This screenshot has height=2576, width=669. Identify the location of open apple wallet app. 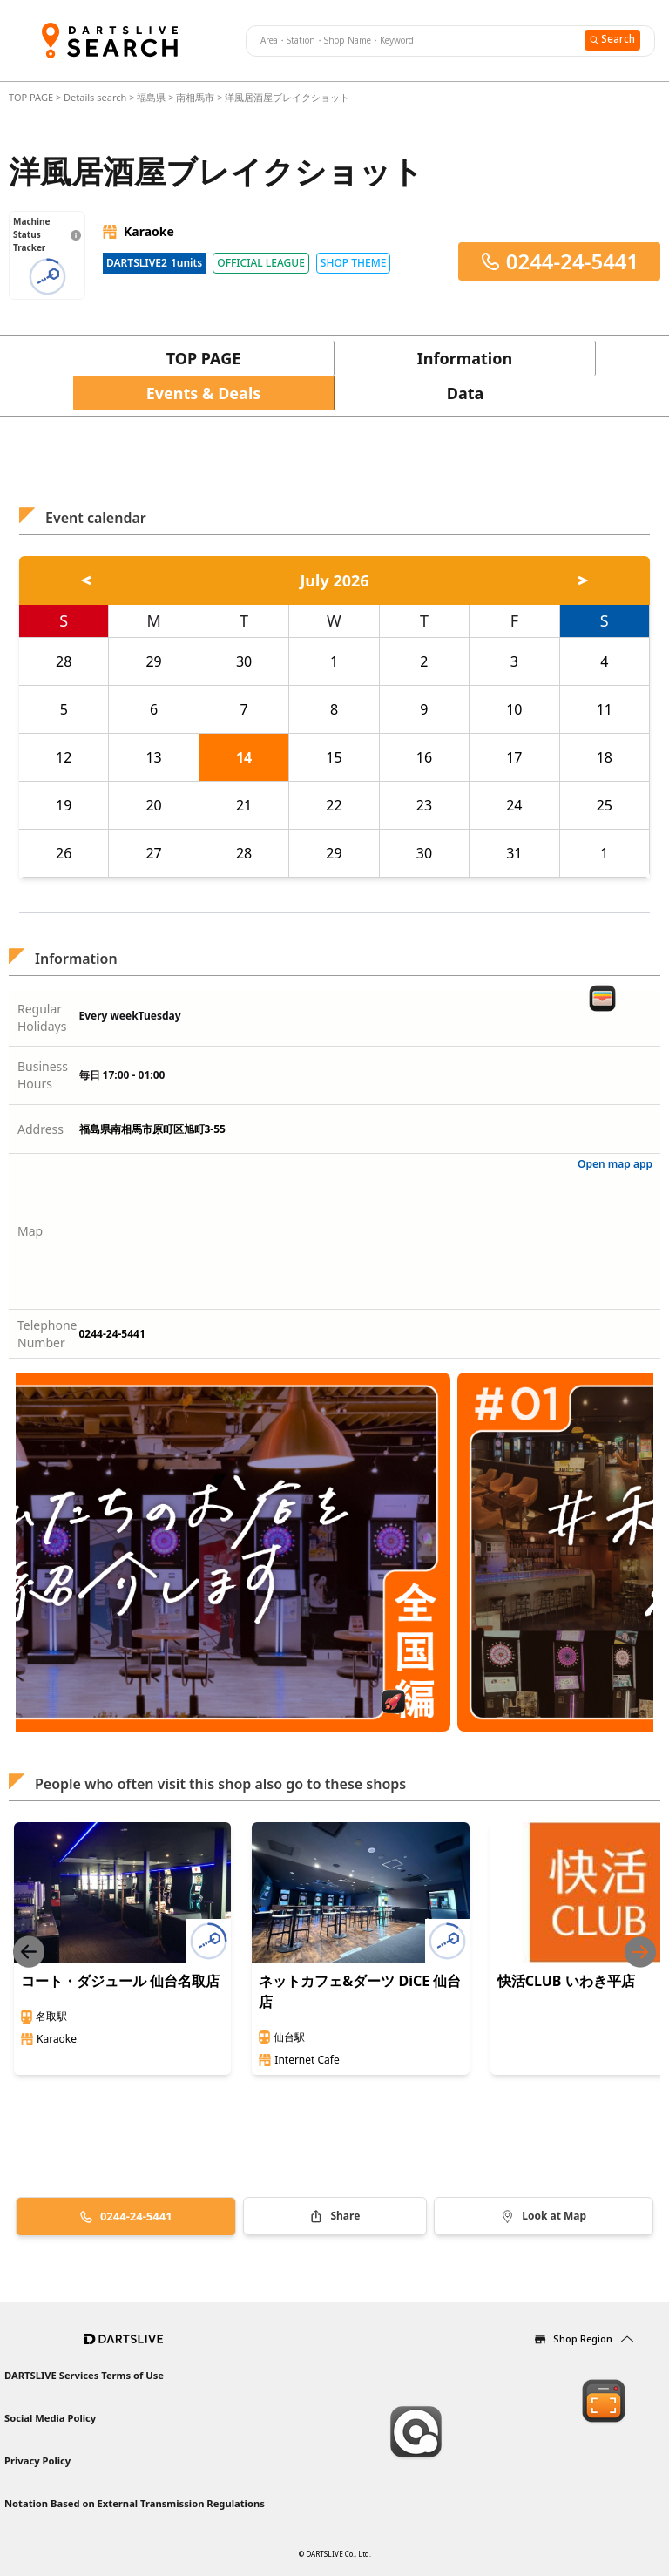
(602, 998).